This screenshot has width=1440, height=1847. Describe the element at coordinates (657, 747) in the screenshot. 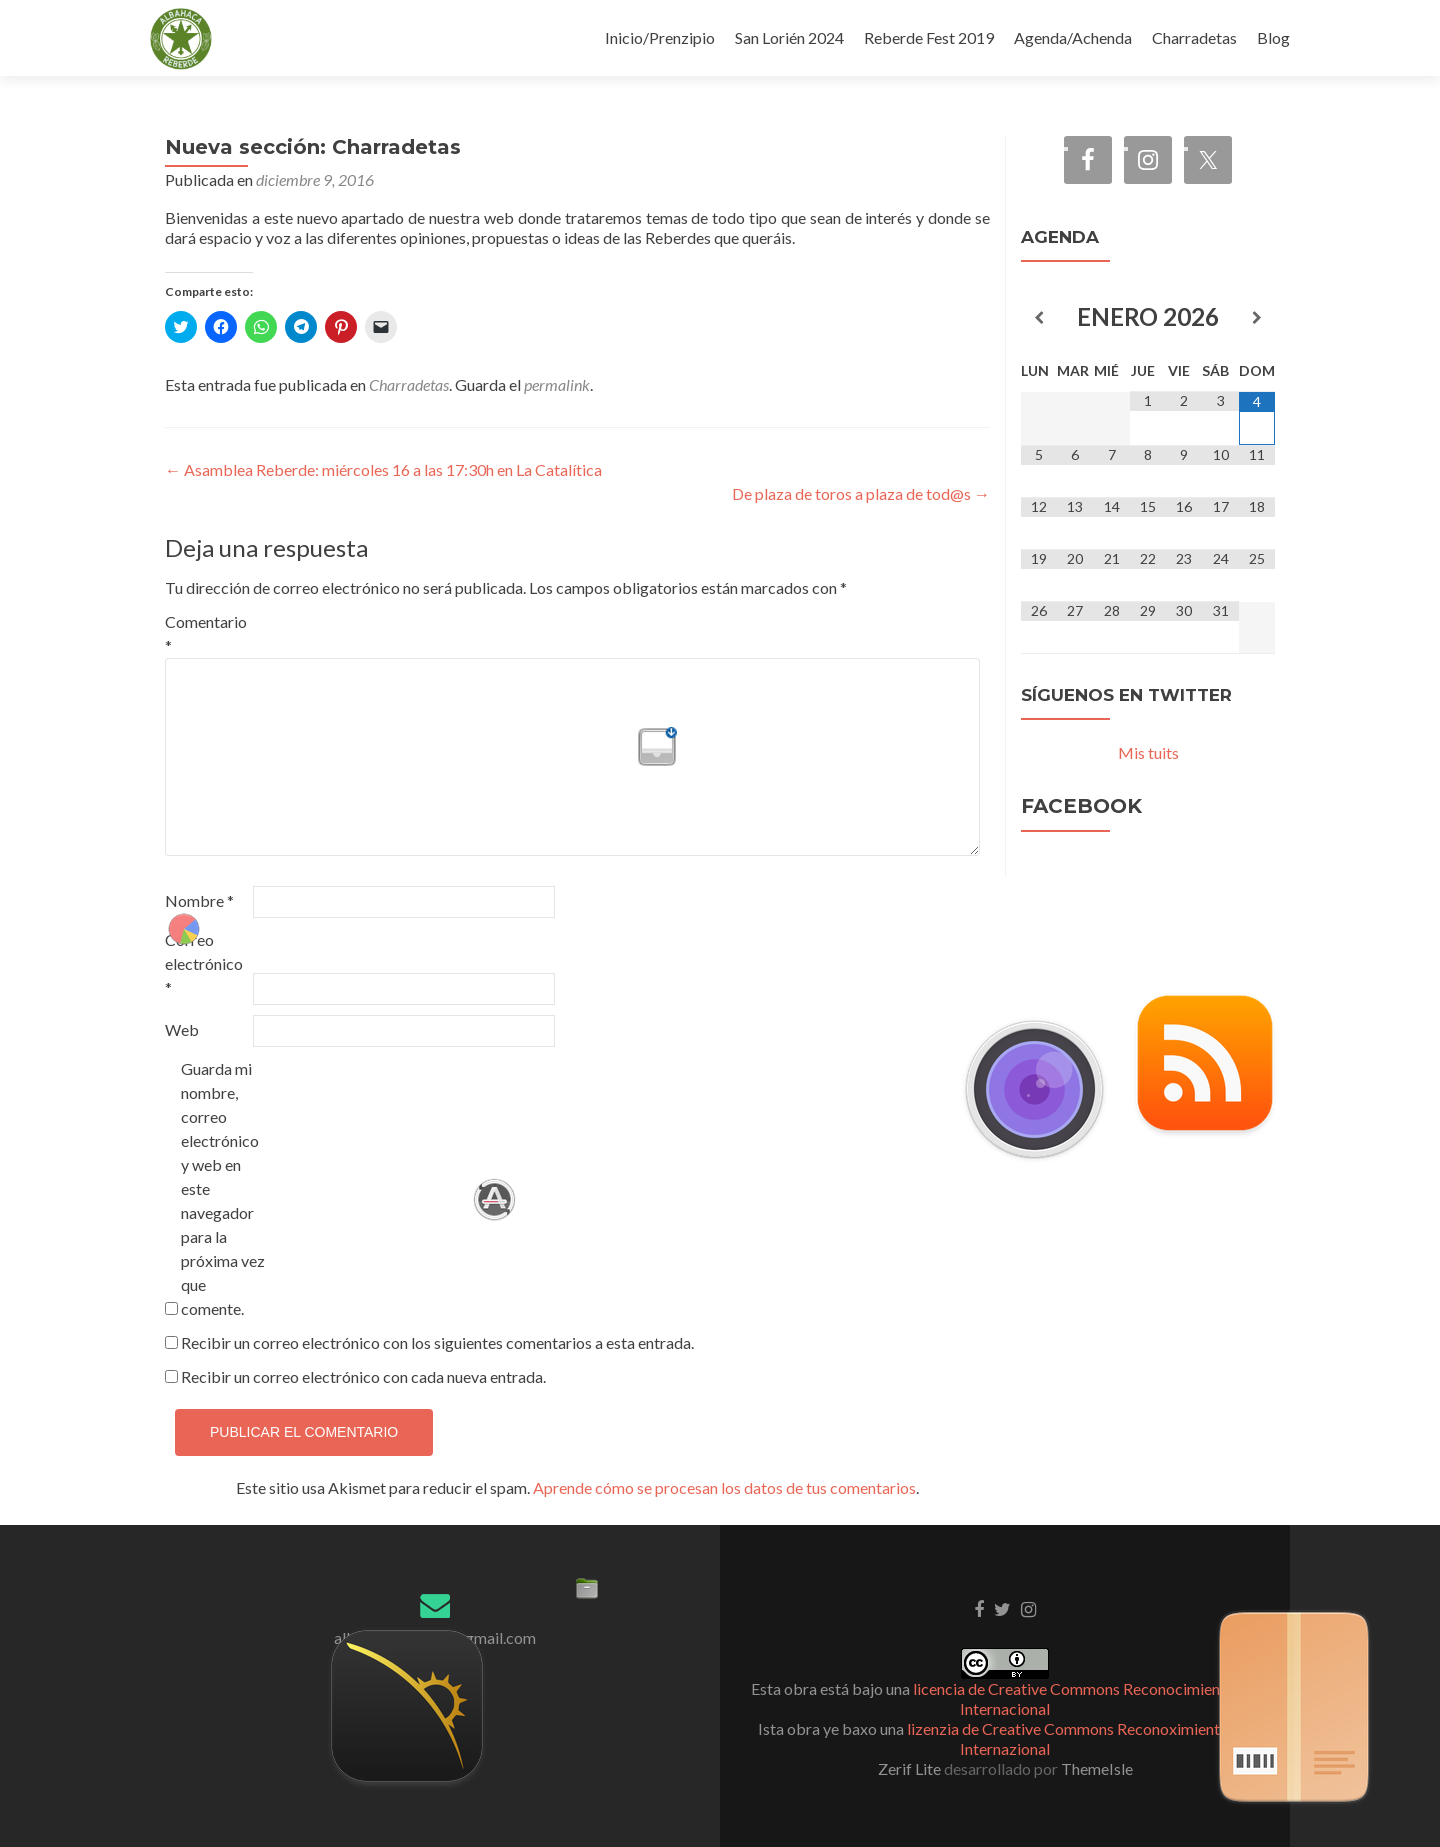

I see `access your email inbox` at that location.